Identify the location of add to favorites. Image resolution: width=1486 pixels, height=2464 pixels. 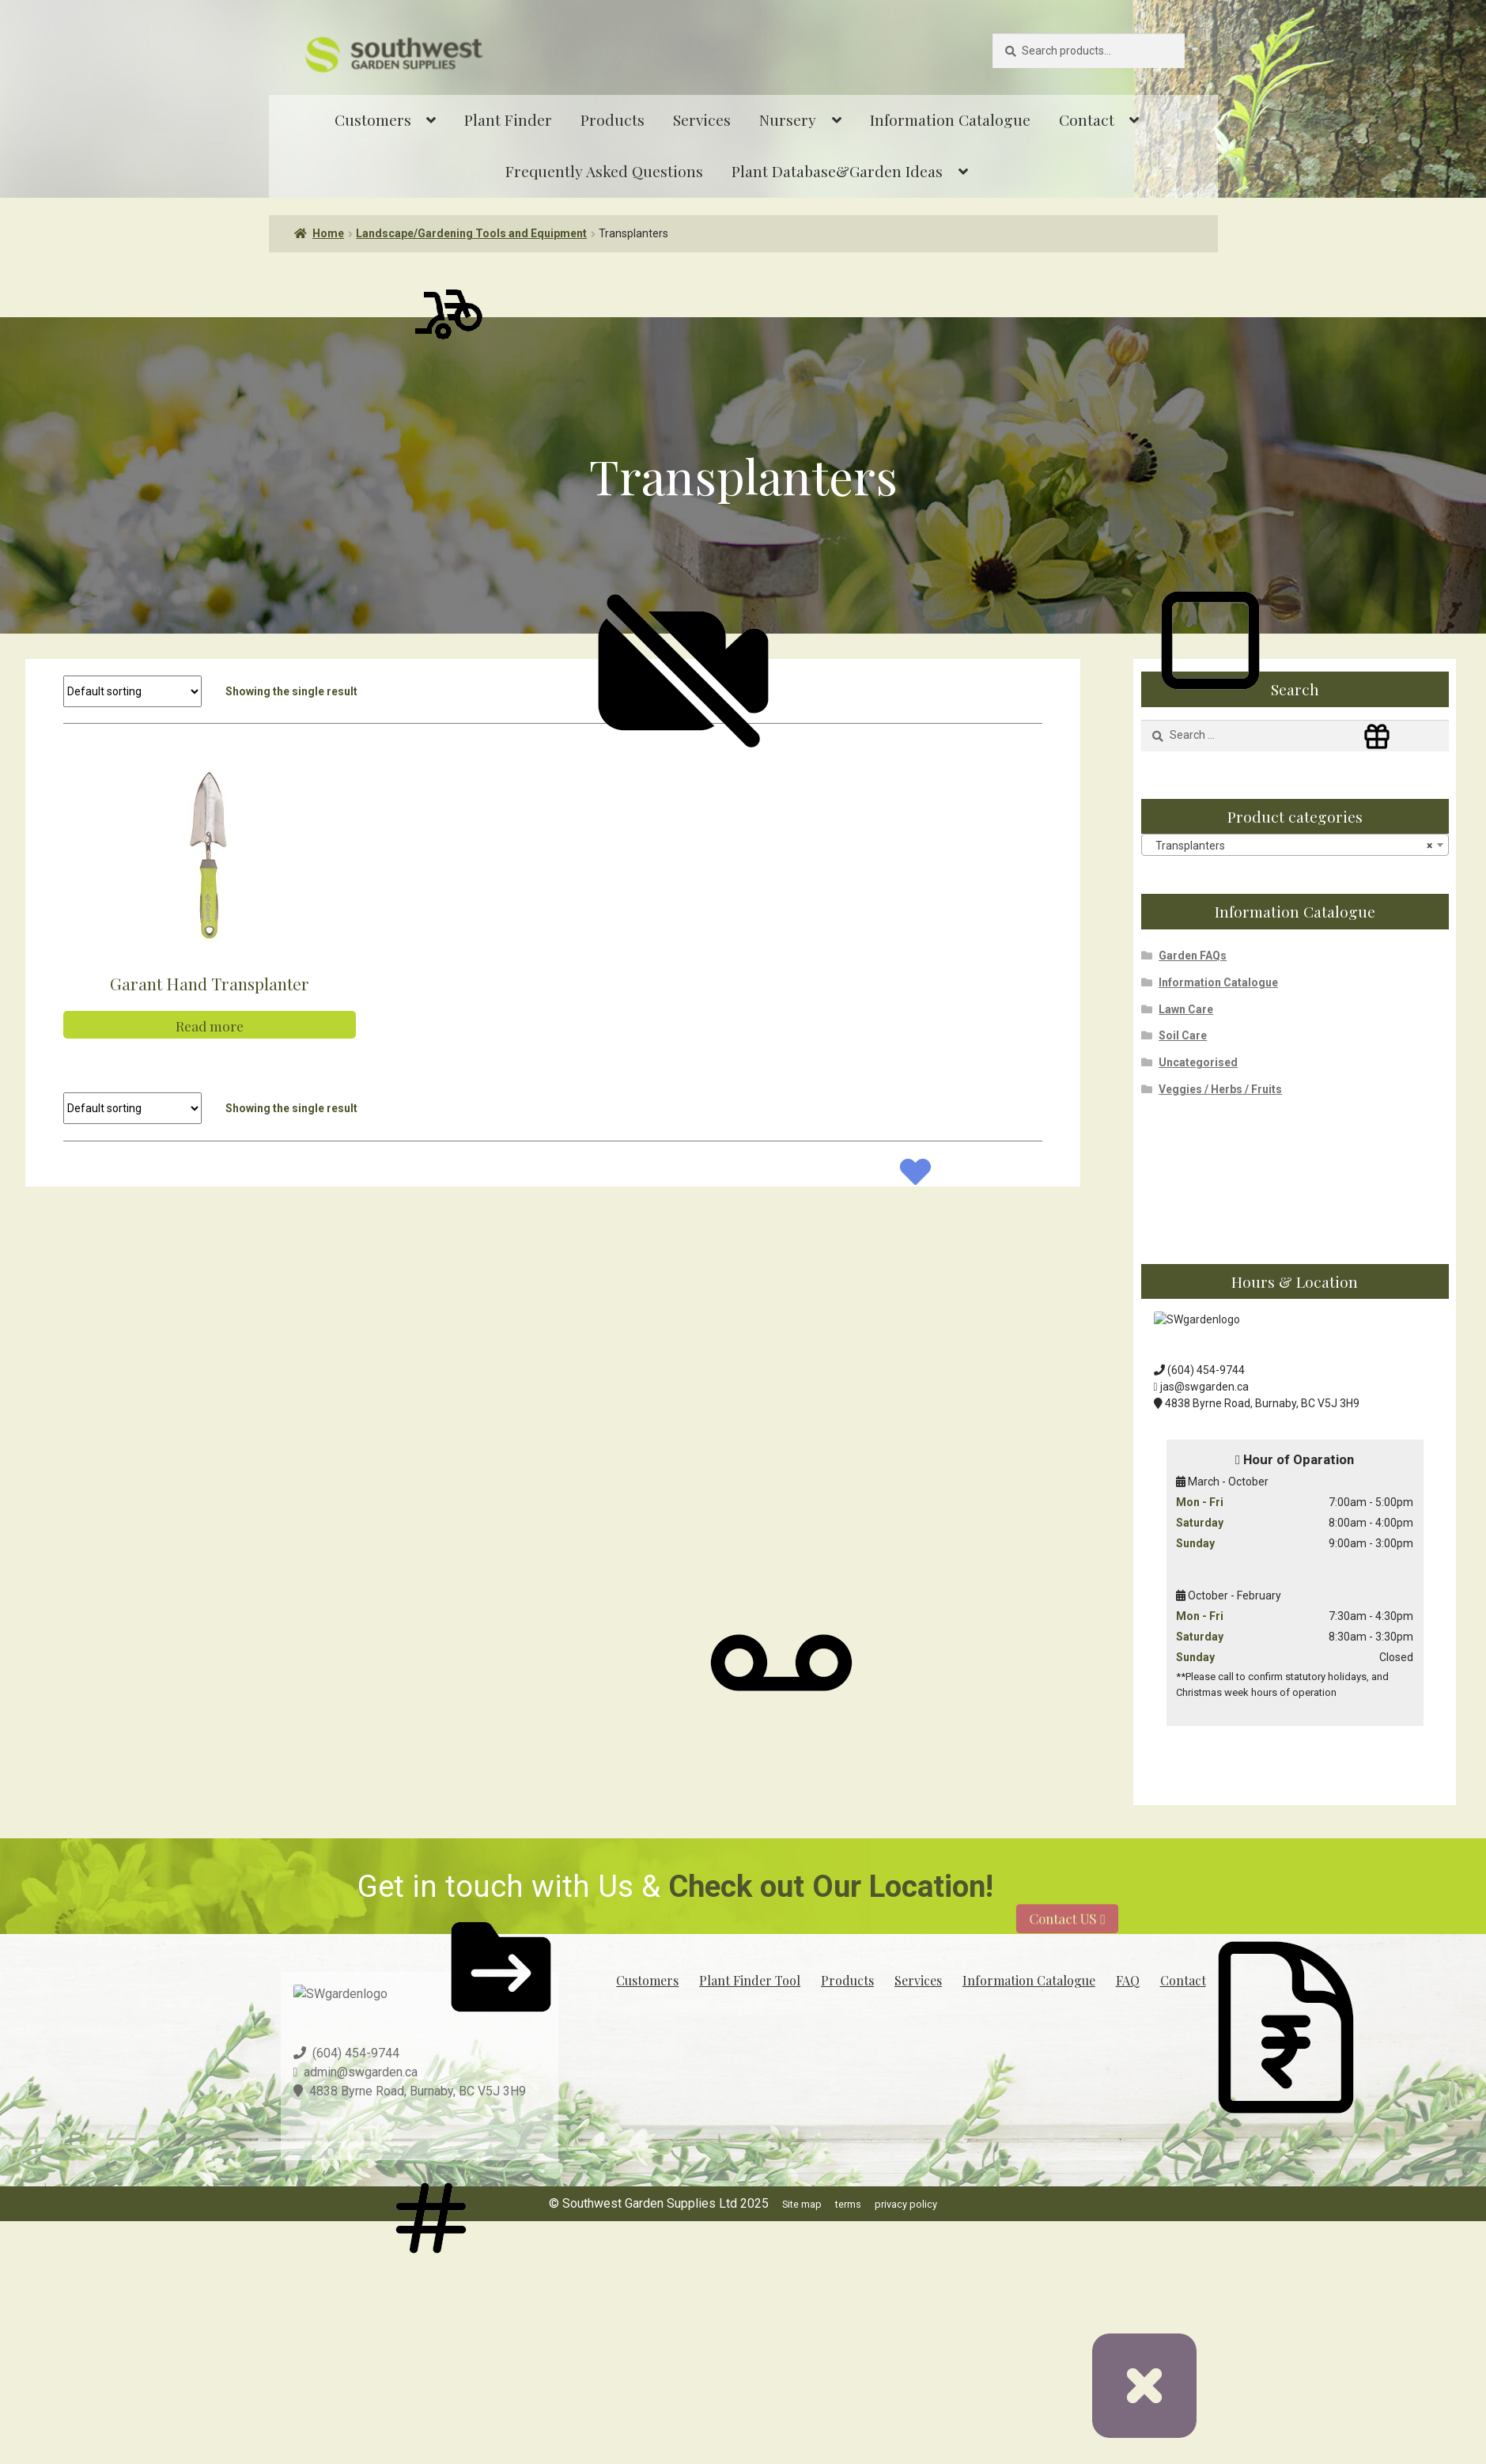
(915, 1171).